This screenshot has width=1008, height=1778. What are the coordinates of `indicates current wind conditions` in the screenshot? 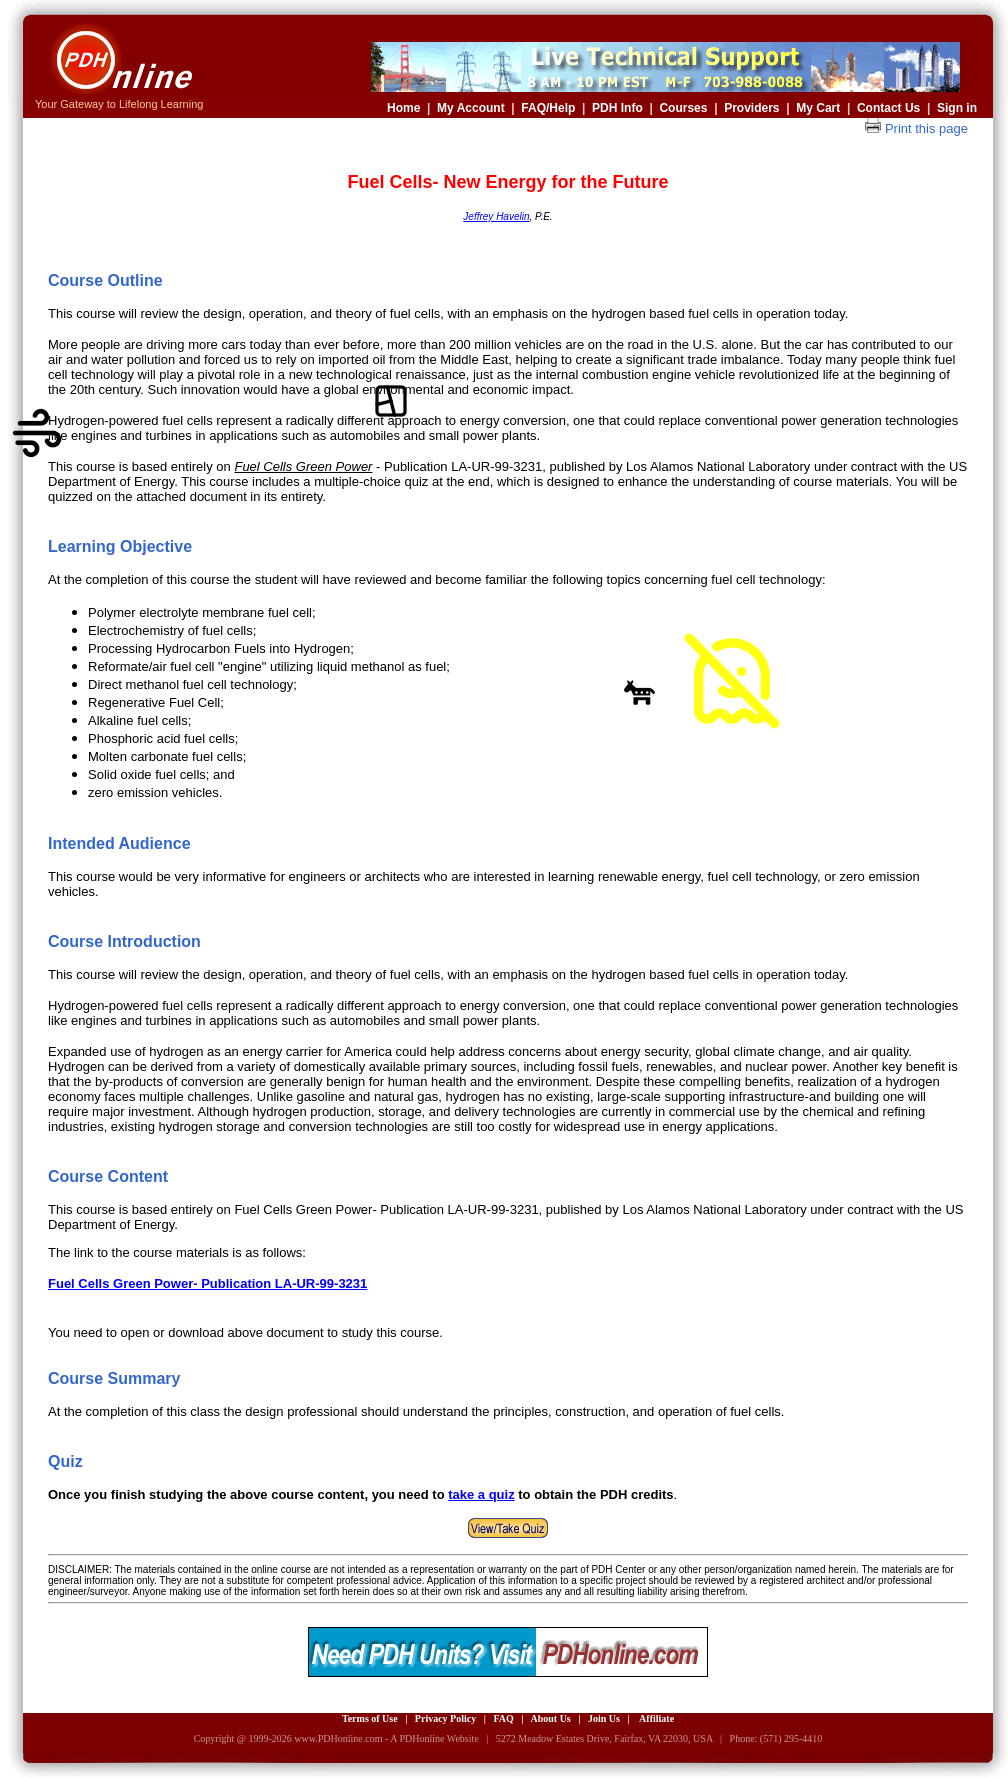 It's located at (37, 433).